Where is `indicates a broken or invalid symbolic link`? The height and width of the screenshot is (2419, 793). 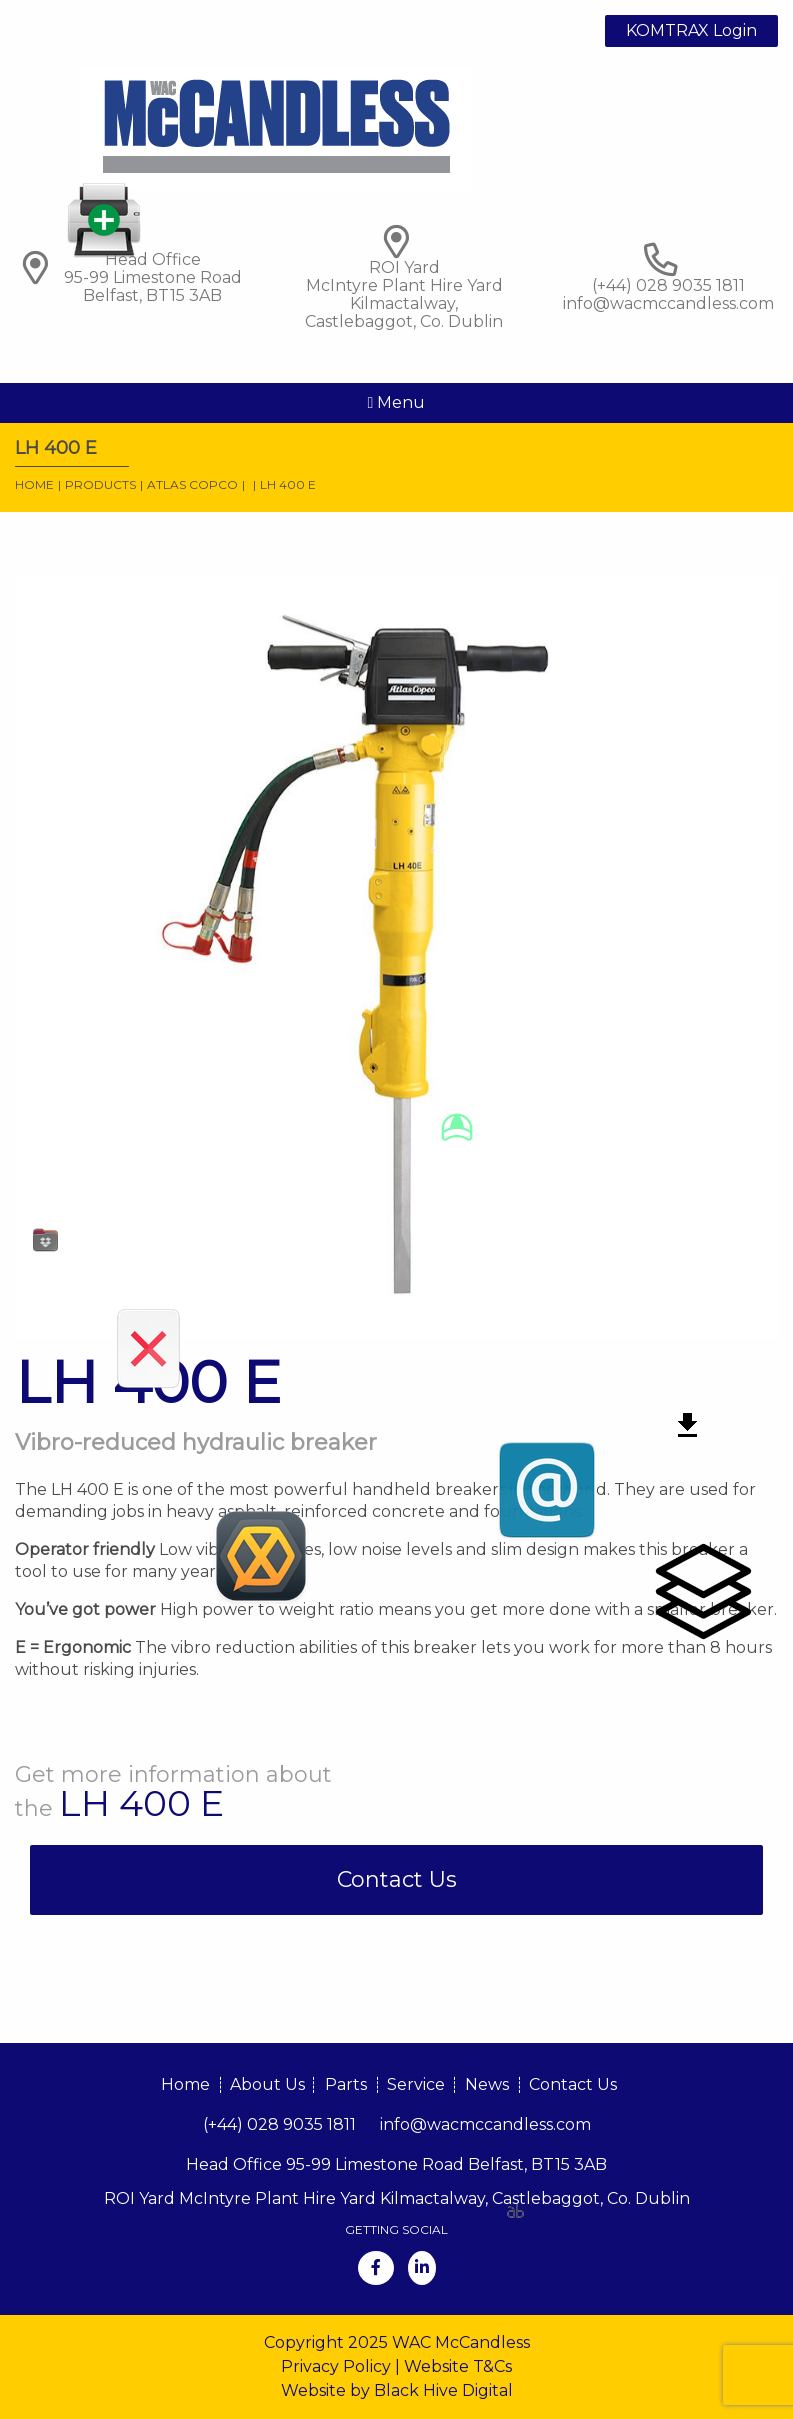 indicates a broken or invalid symbolic link is located at coordinates (148, 1348).